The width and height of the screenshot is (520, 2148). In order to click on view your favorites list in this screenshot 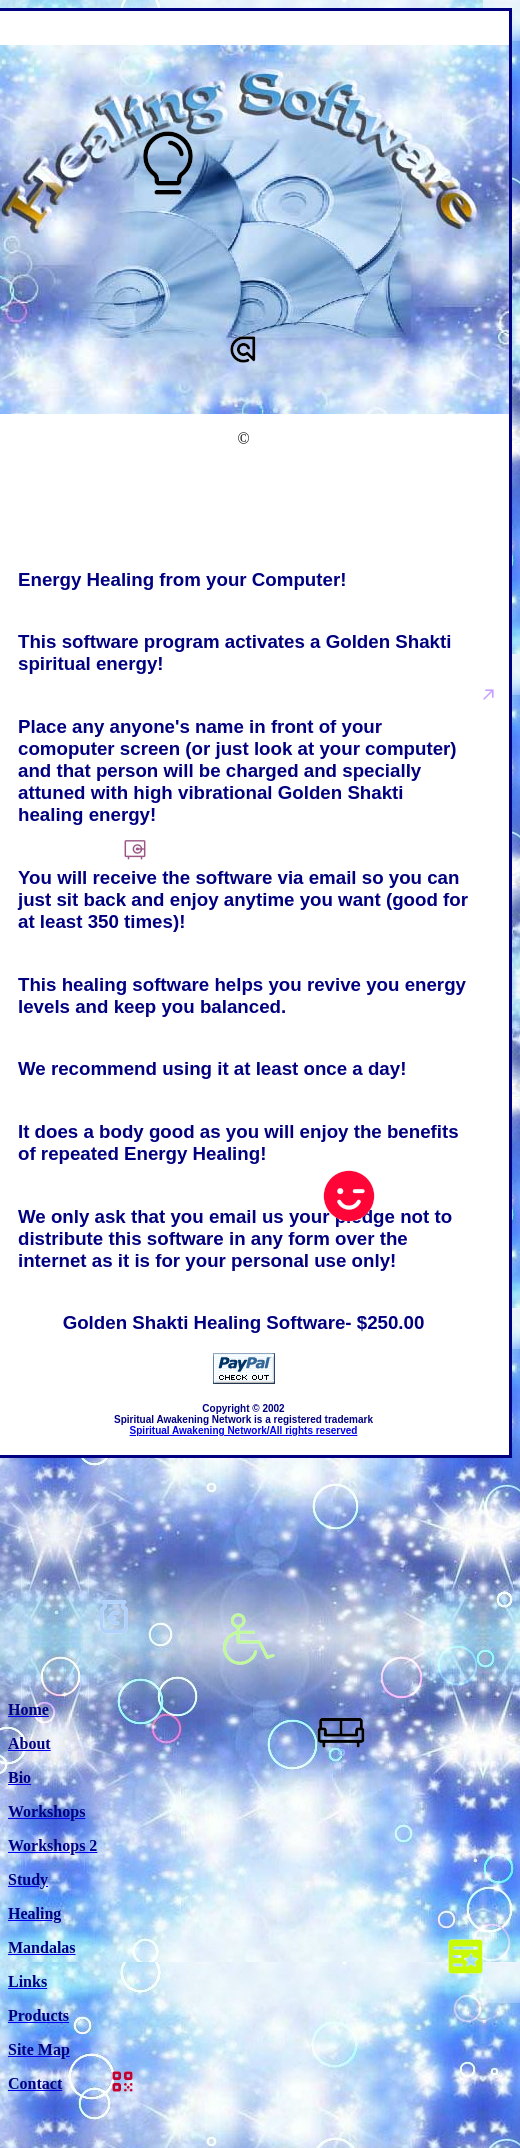, I will do `click(465, 1956)`.